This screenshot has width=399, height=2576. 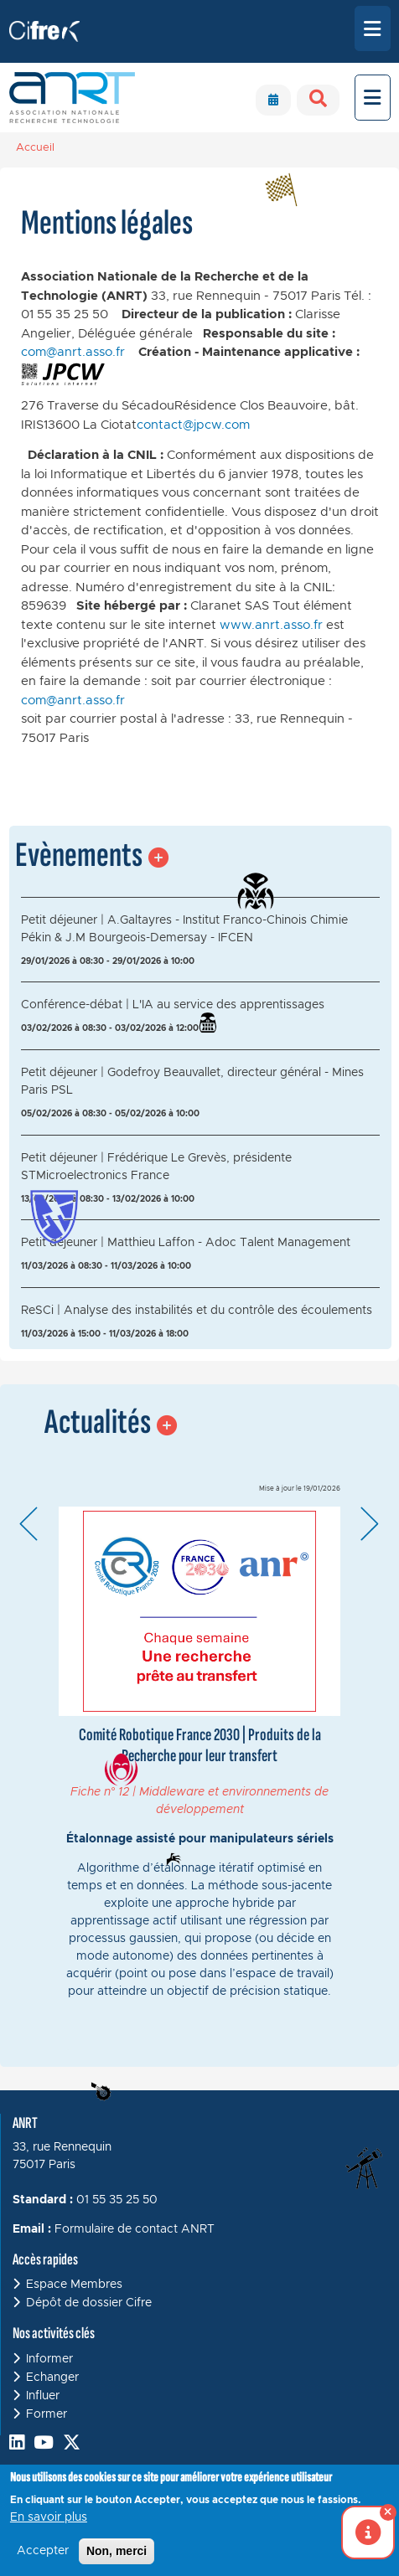 I want to click on send a voice message or shout, so click(x=121, y=1769).